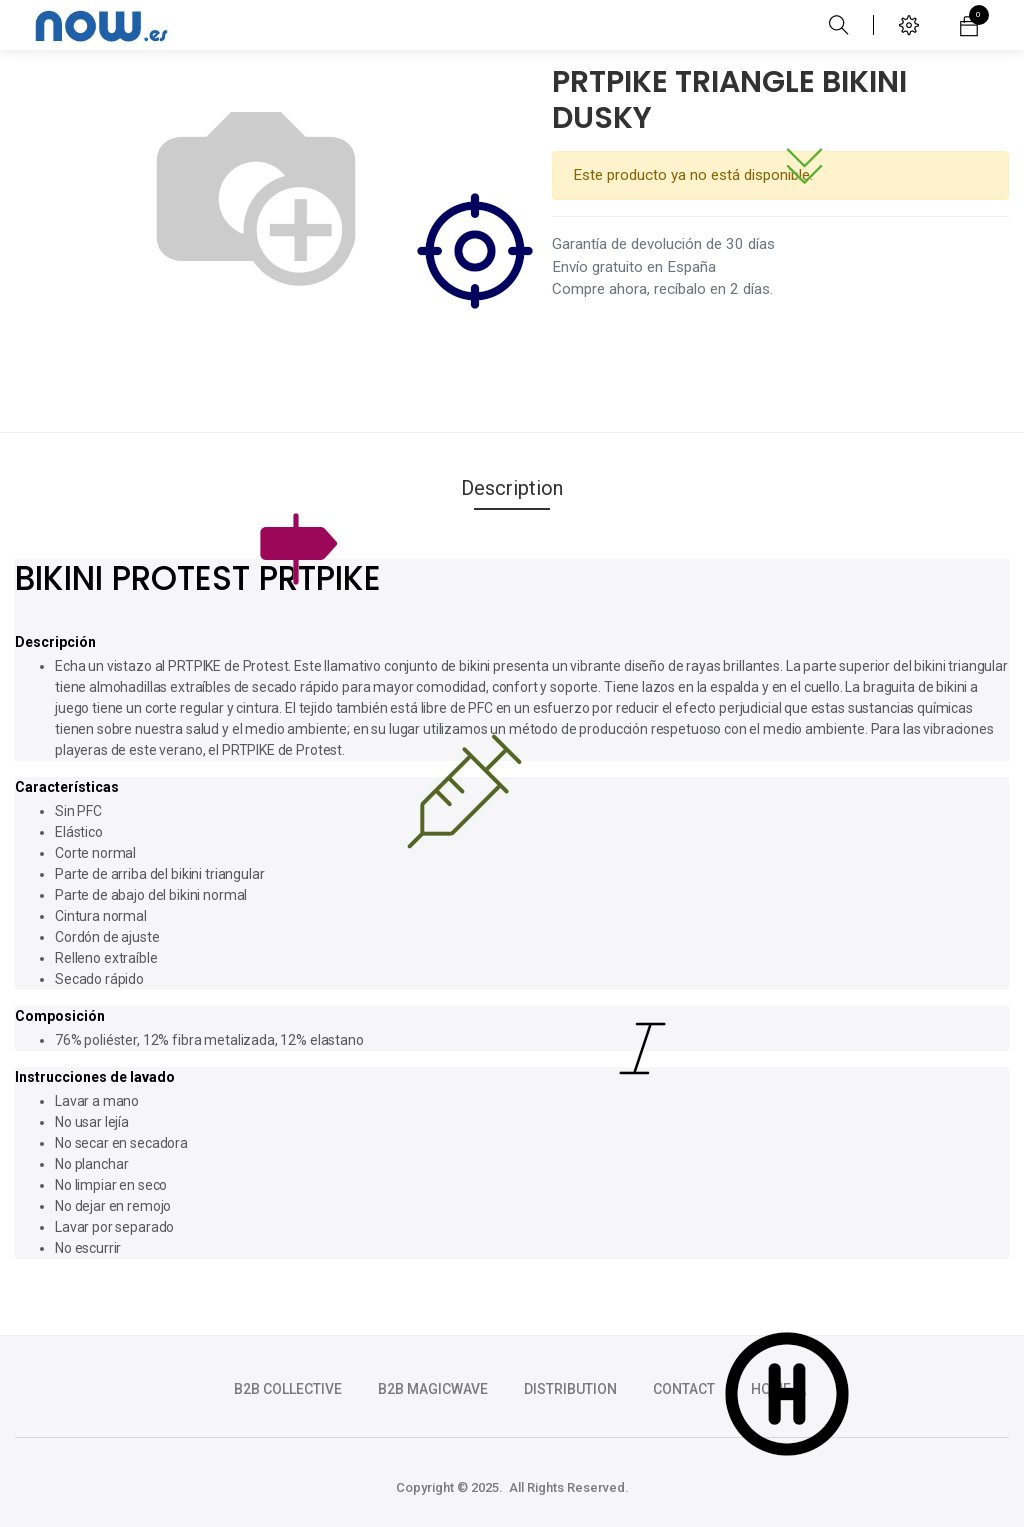 This screenshot has height=1527, width=1024. Describe the element at coordinates (475, 251) in the screenshot. I see `center map on current location` at that location.